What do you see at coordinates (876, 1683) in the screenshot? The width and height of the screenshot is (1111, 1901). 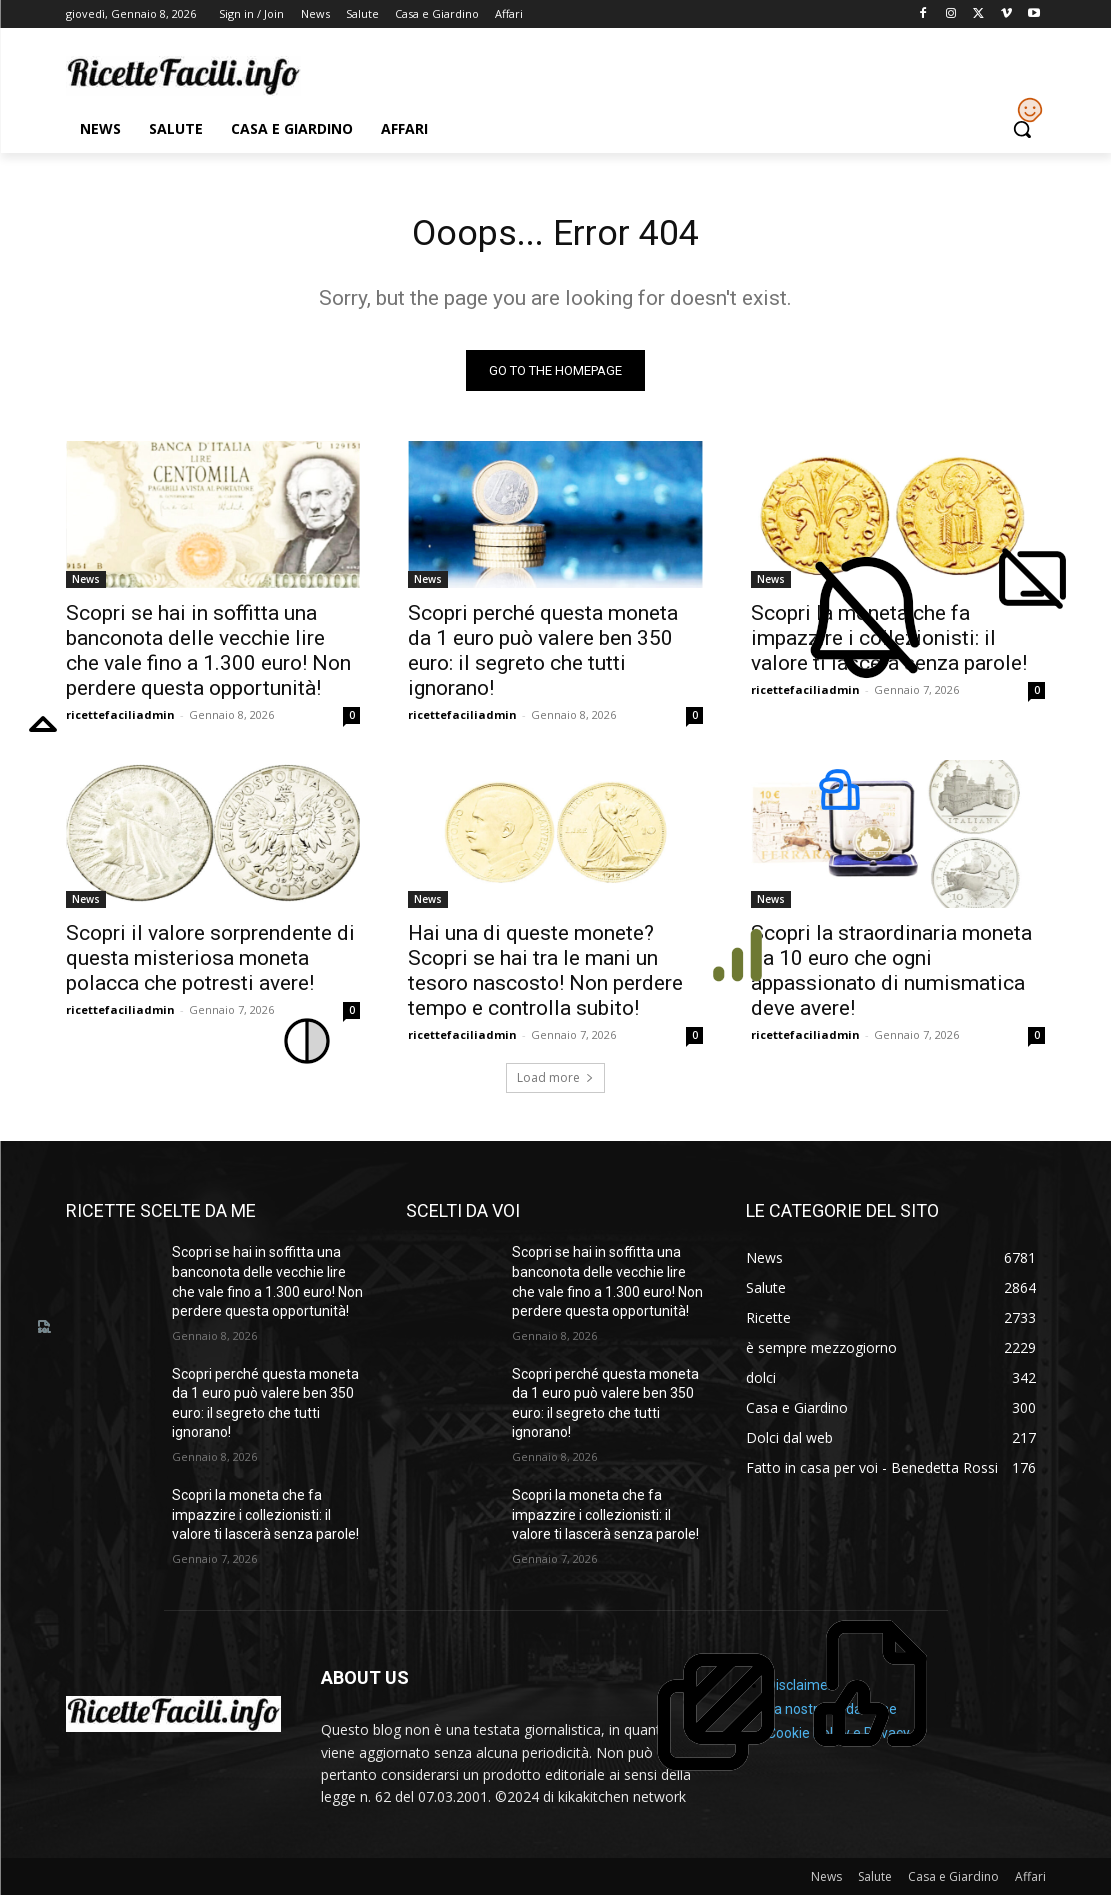 I see `like or approve a document` at bounding box center [876, 1683].